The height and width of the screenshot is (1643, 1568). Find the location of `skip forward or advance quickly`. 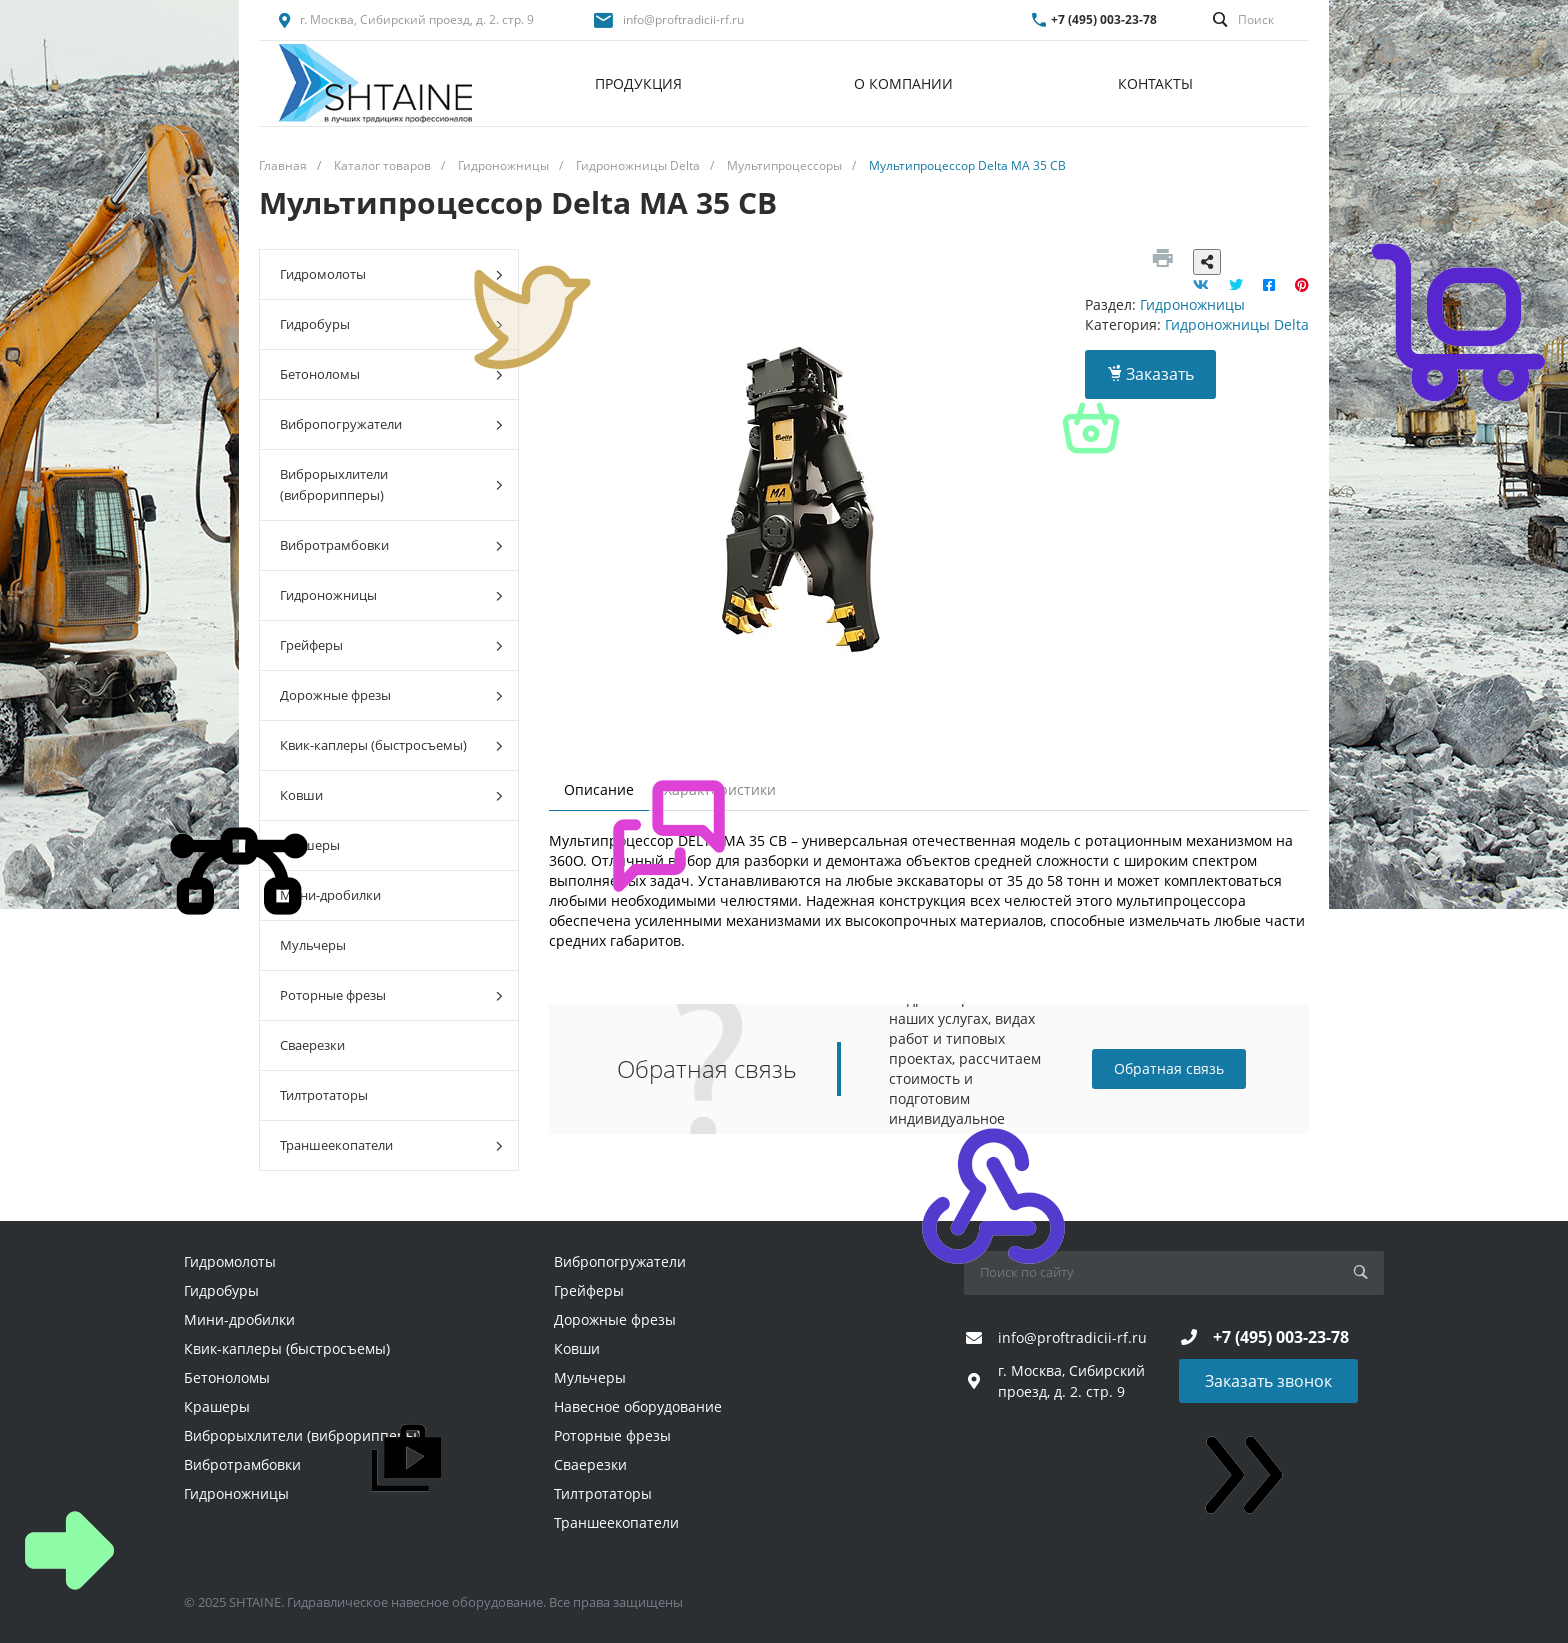

skip forward or advance quickly is located at coordinates (1244, 1475).